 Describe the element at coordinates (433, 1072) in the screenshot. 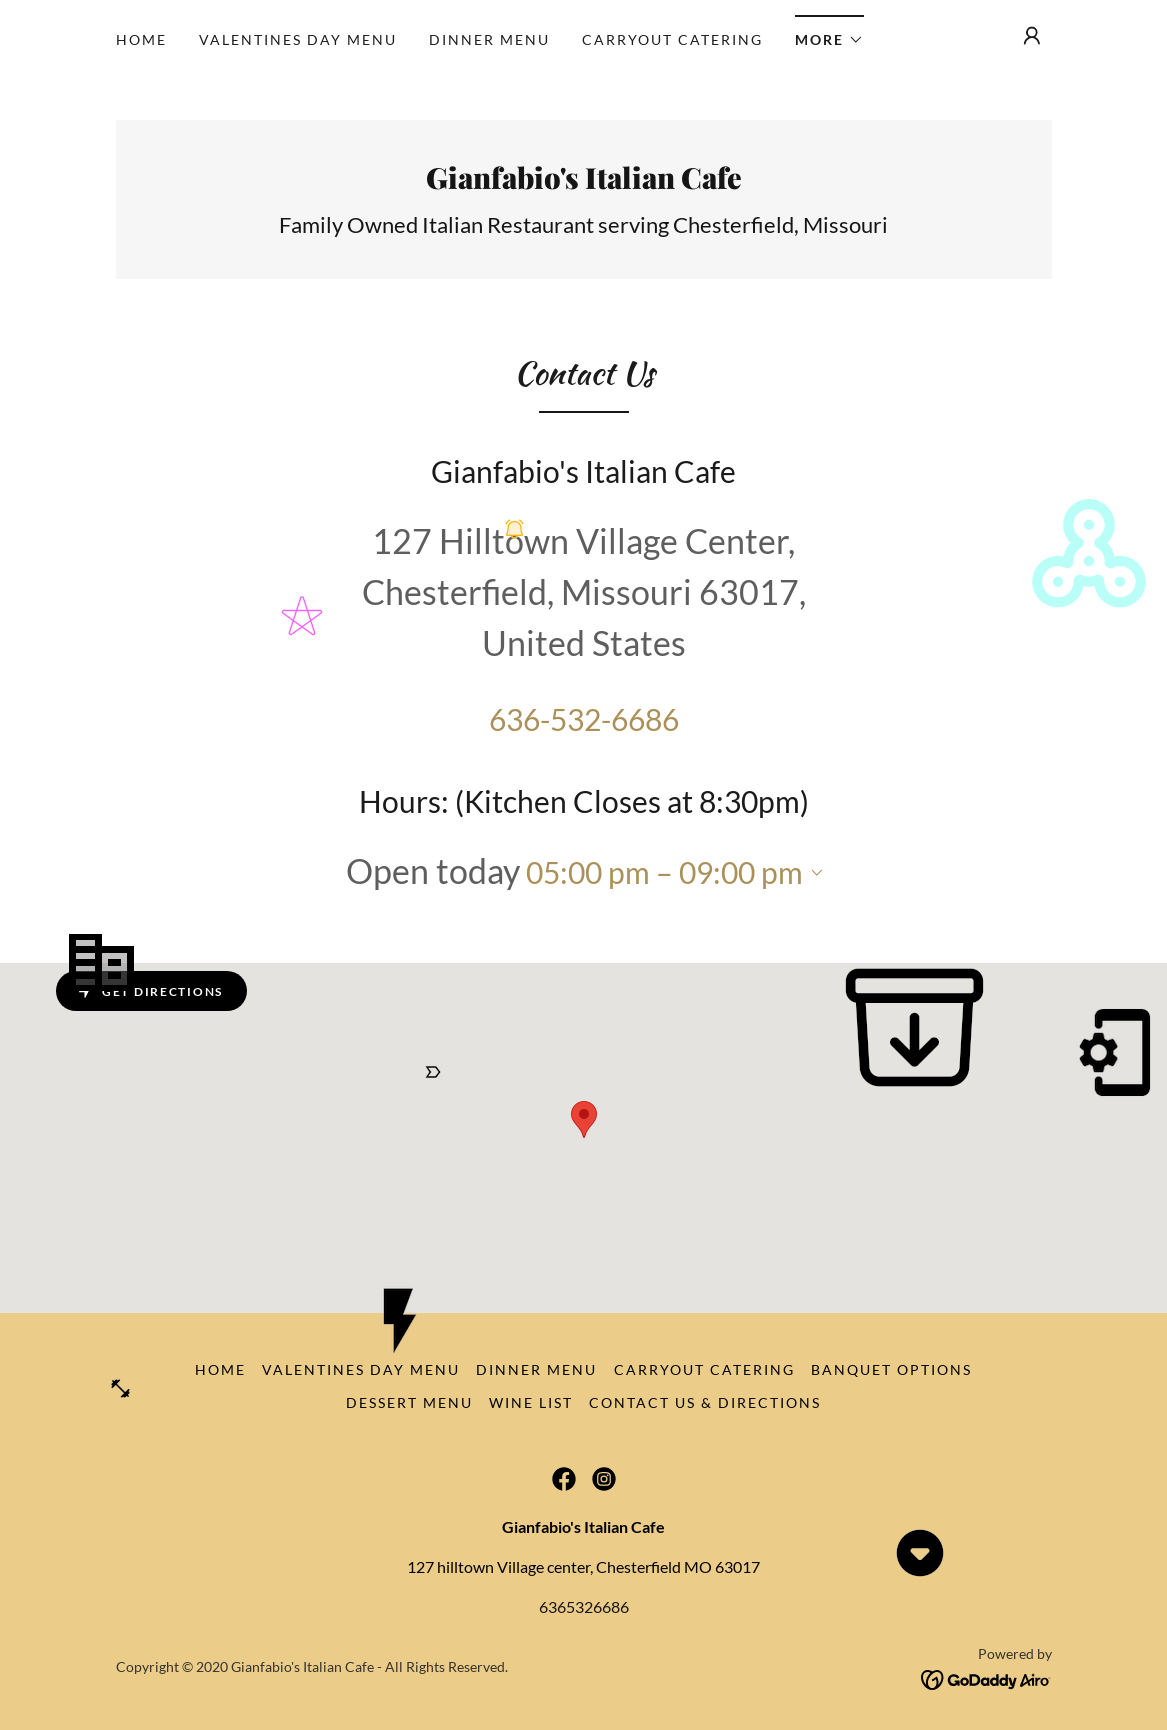

I see `mark message as important` at that location.